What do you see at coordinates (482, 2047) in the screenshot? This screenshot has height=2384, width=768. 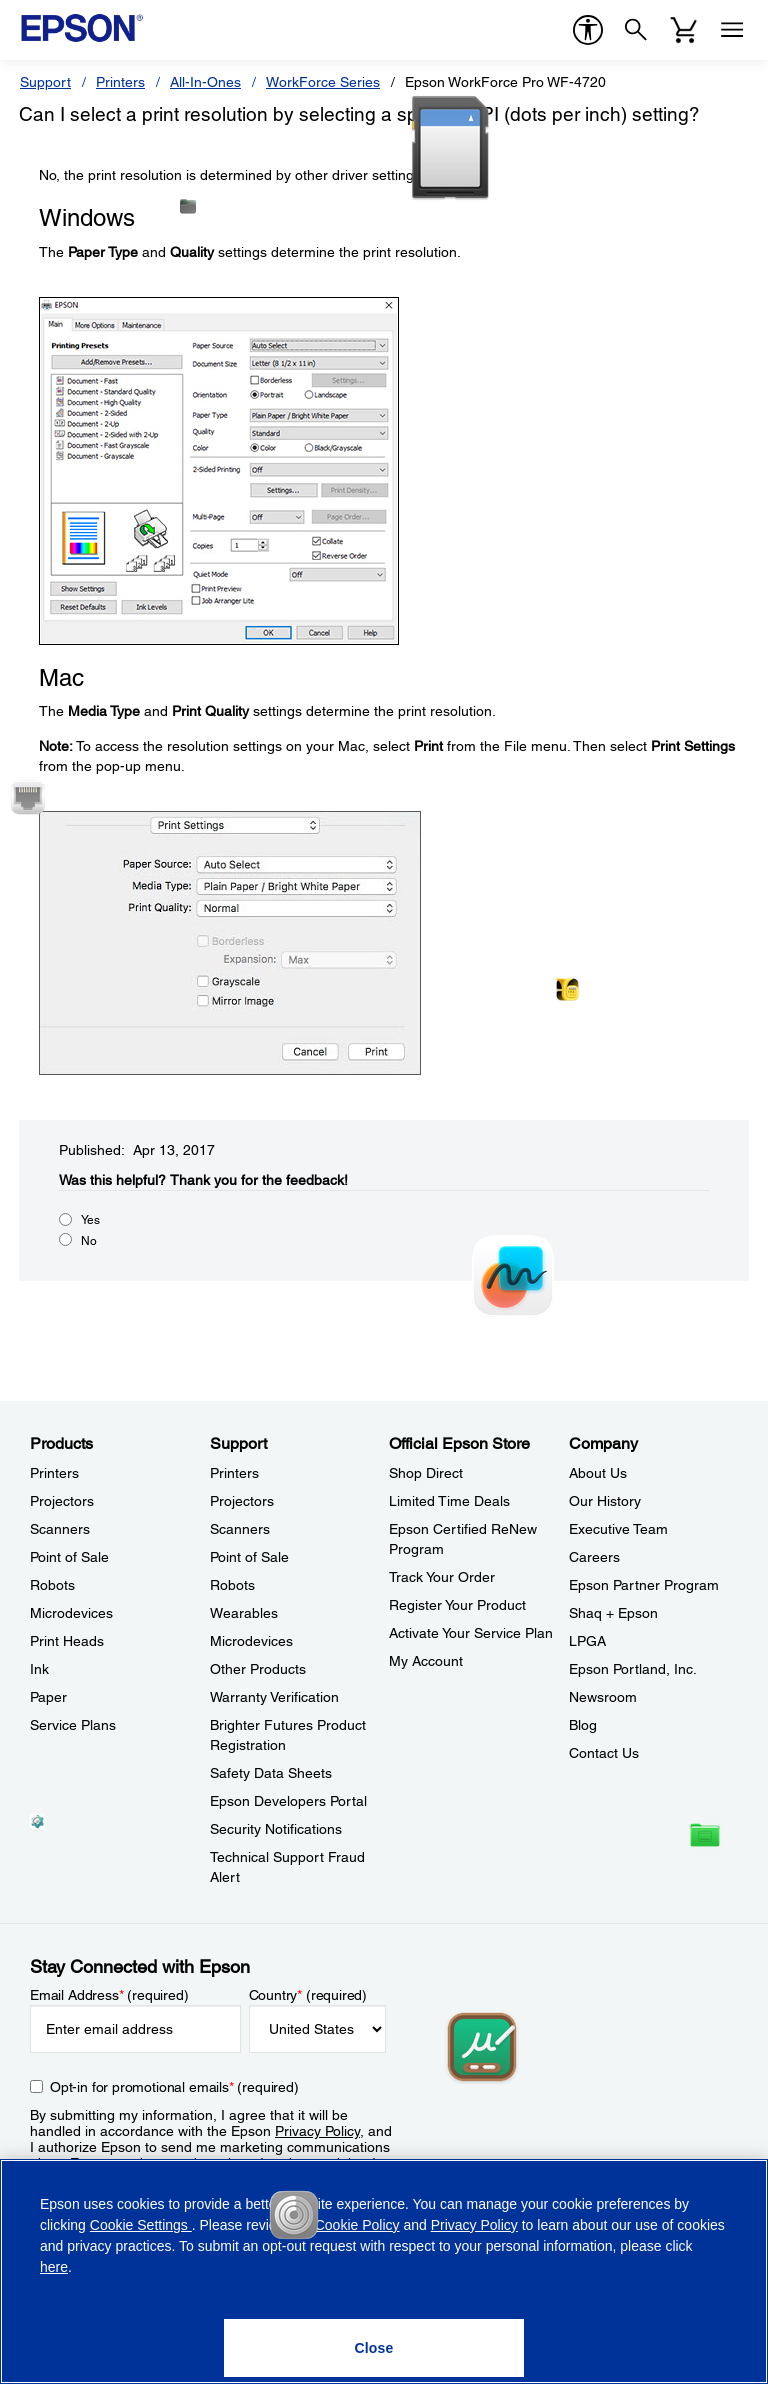 I see `open tex-match app for handwriting or symbol recognition` at bounding box center [482, 2047].